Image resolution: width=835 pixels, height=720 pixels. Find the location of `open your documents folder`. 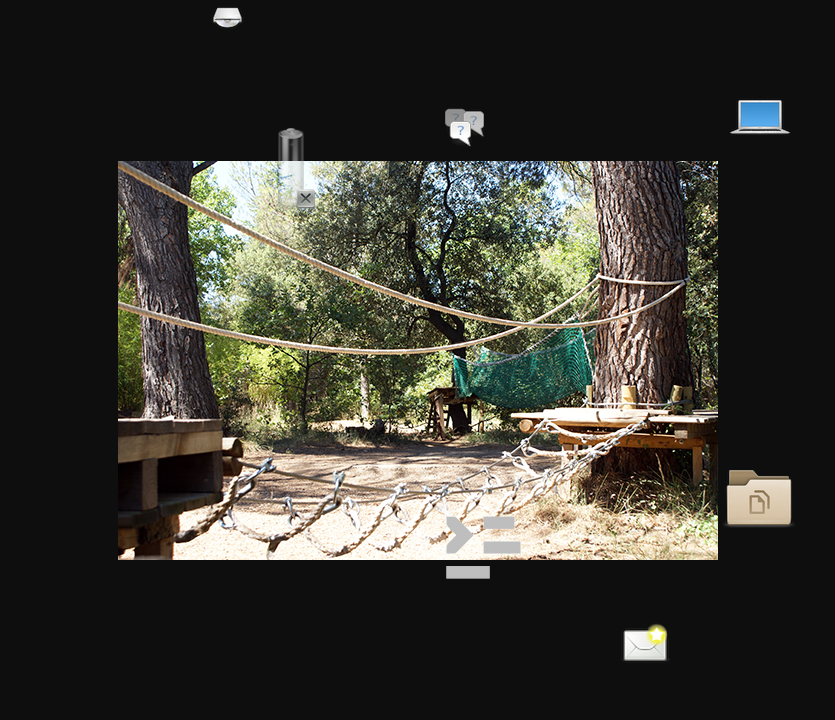

open your documents folder is located at coordinates (759, 501).